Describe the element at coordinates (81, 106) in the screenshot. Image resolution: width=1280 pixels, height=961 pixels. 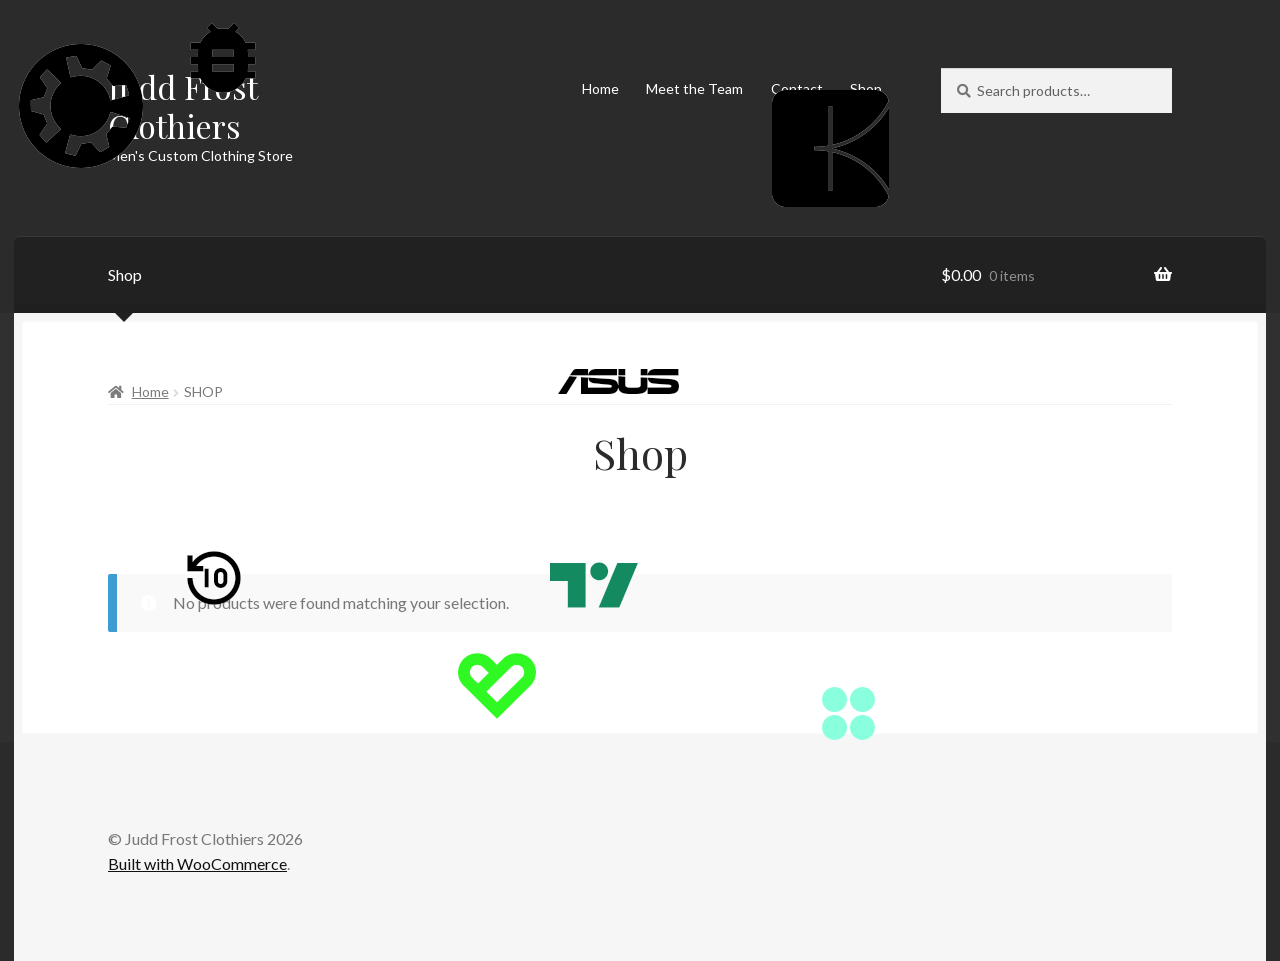
I see `kubuntu linux distribution logo` at that location.